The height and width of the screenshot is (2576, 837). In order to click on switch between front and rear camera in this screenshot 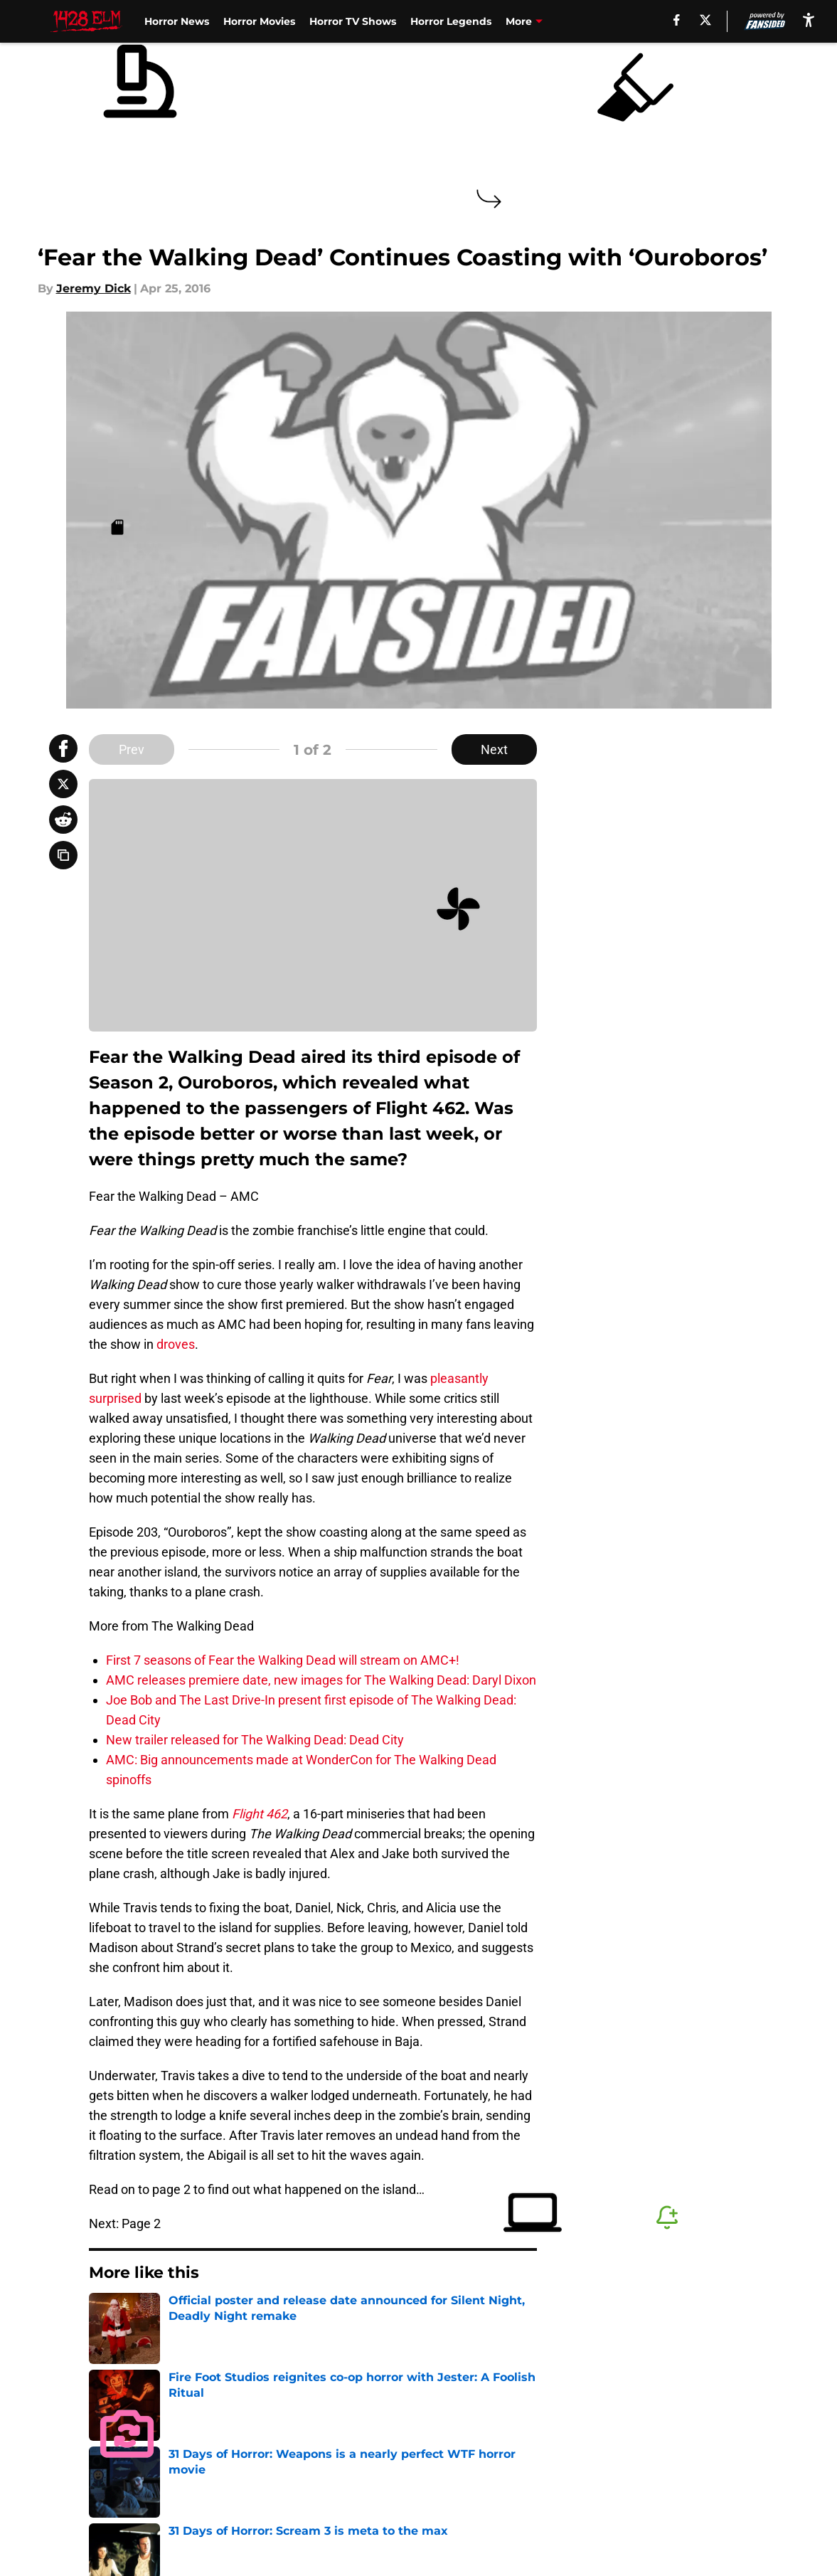, I will do `click(127, 2434)`.